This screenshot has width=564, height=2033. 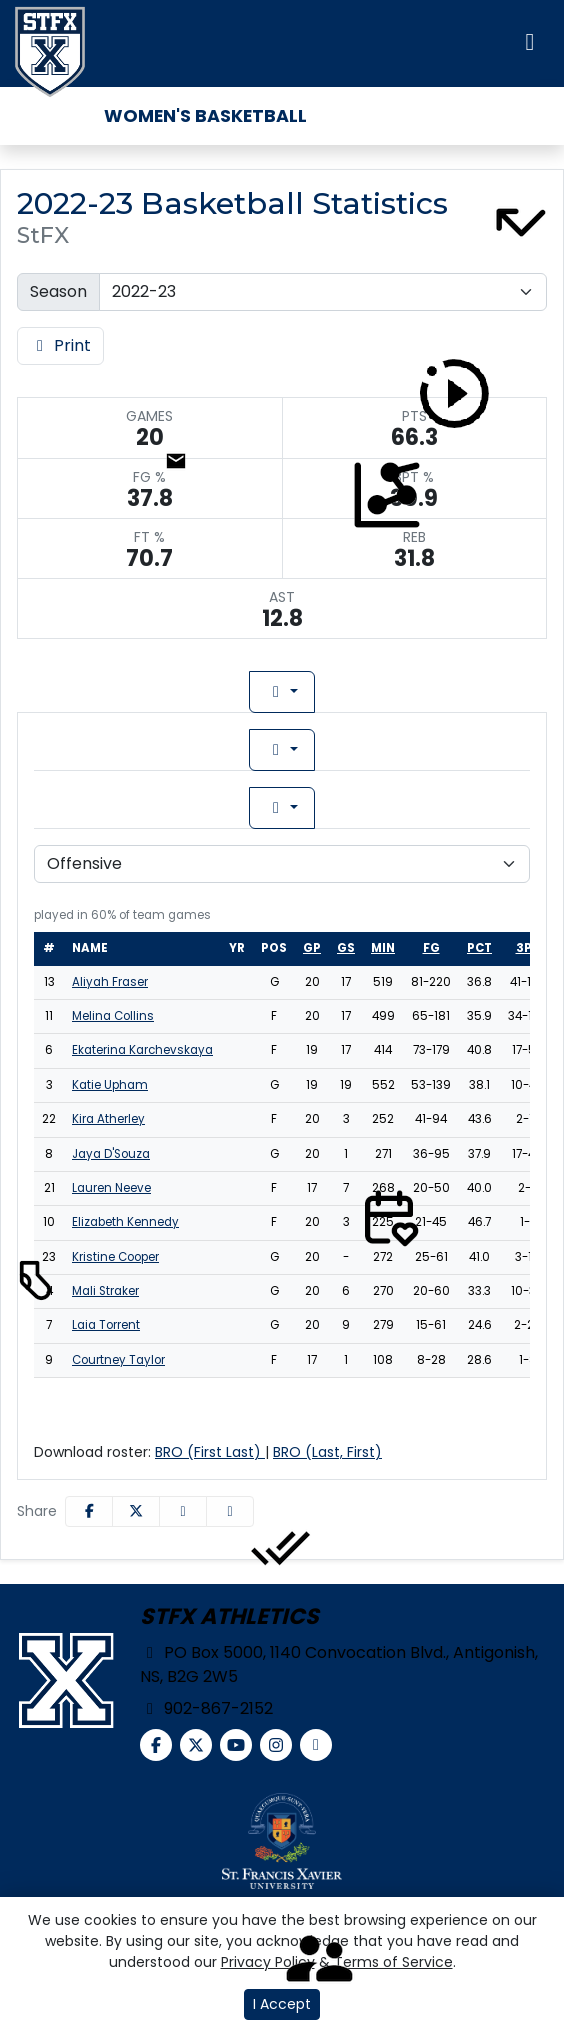 What do you see at coordinates (387, 495) in the screenshot?
I see `view scatter plot or data visualization` at bounding box center [387, 495].